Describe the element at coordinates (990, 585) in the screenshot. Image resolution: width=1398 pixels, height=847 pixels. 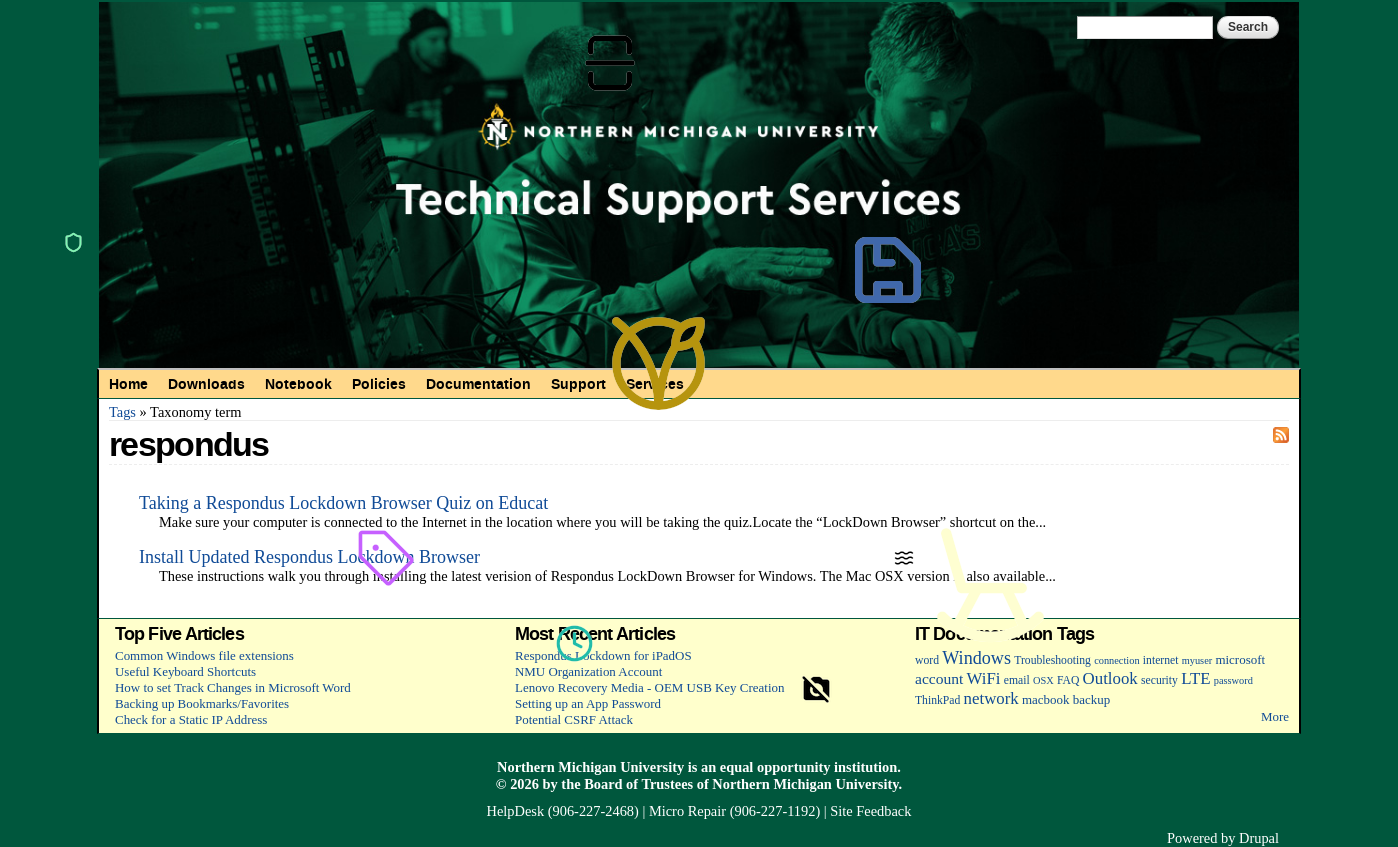
I see `access furniture or seating options` at that location.